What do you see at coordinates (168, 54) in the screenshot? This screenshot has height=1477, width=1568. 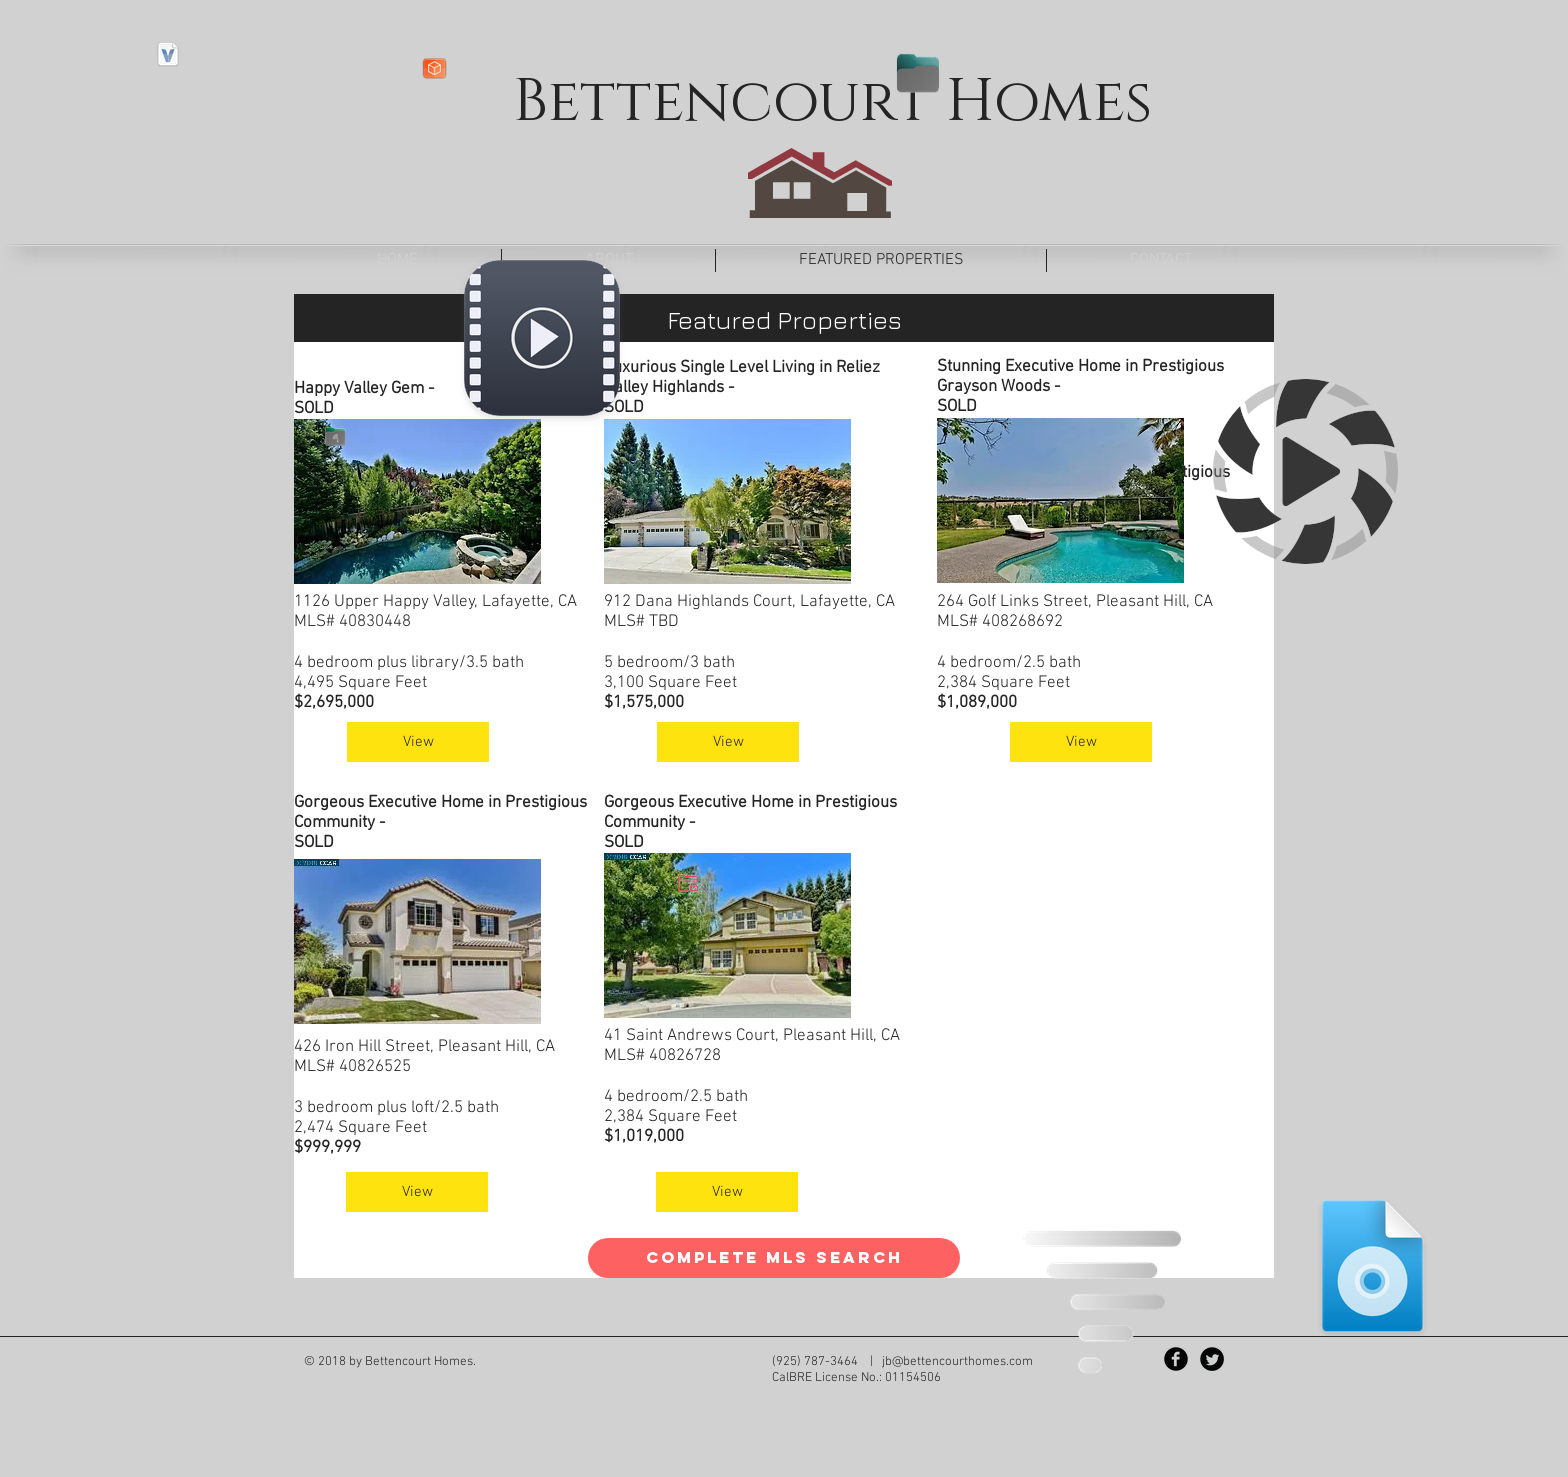 I see `a v programming language source file` at bounding box center [168, 54].